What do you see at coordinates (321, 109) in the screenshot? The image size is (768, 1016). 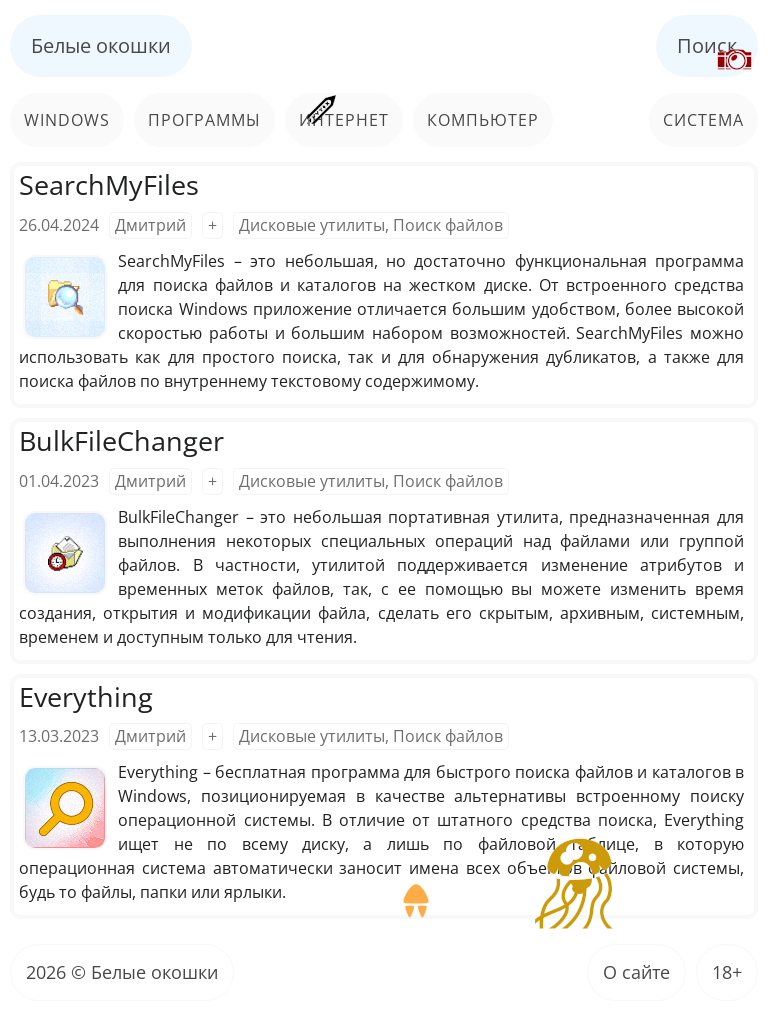 I see `equip a magical or enchanted weapon` at bounding box center [321, 109].